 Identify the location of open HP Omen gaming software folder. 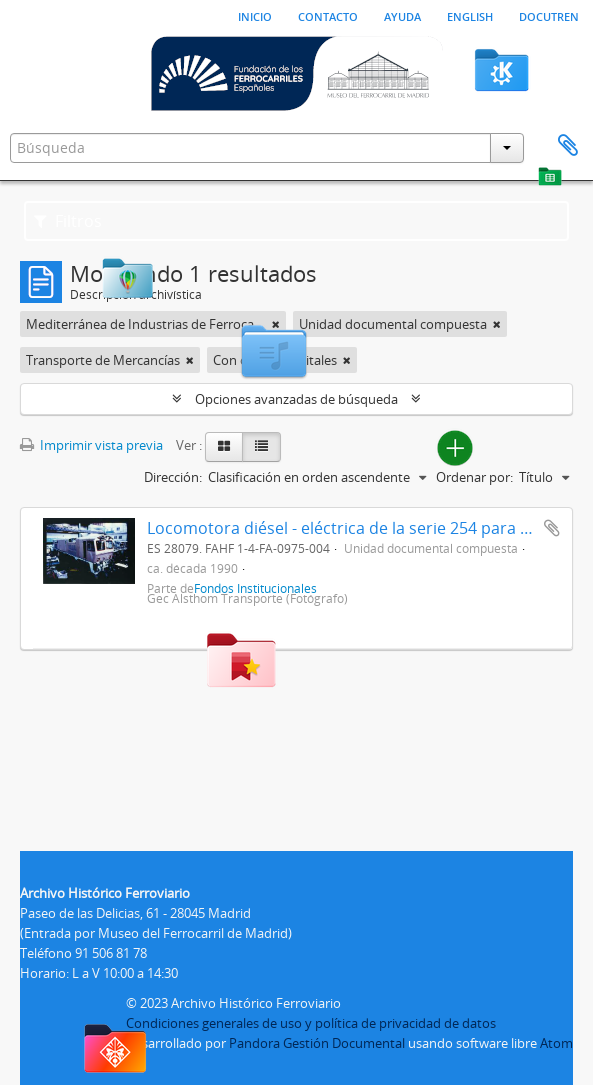
(115, 1050).